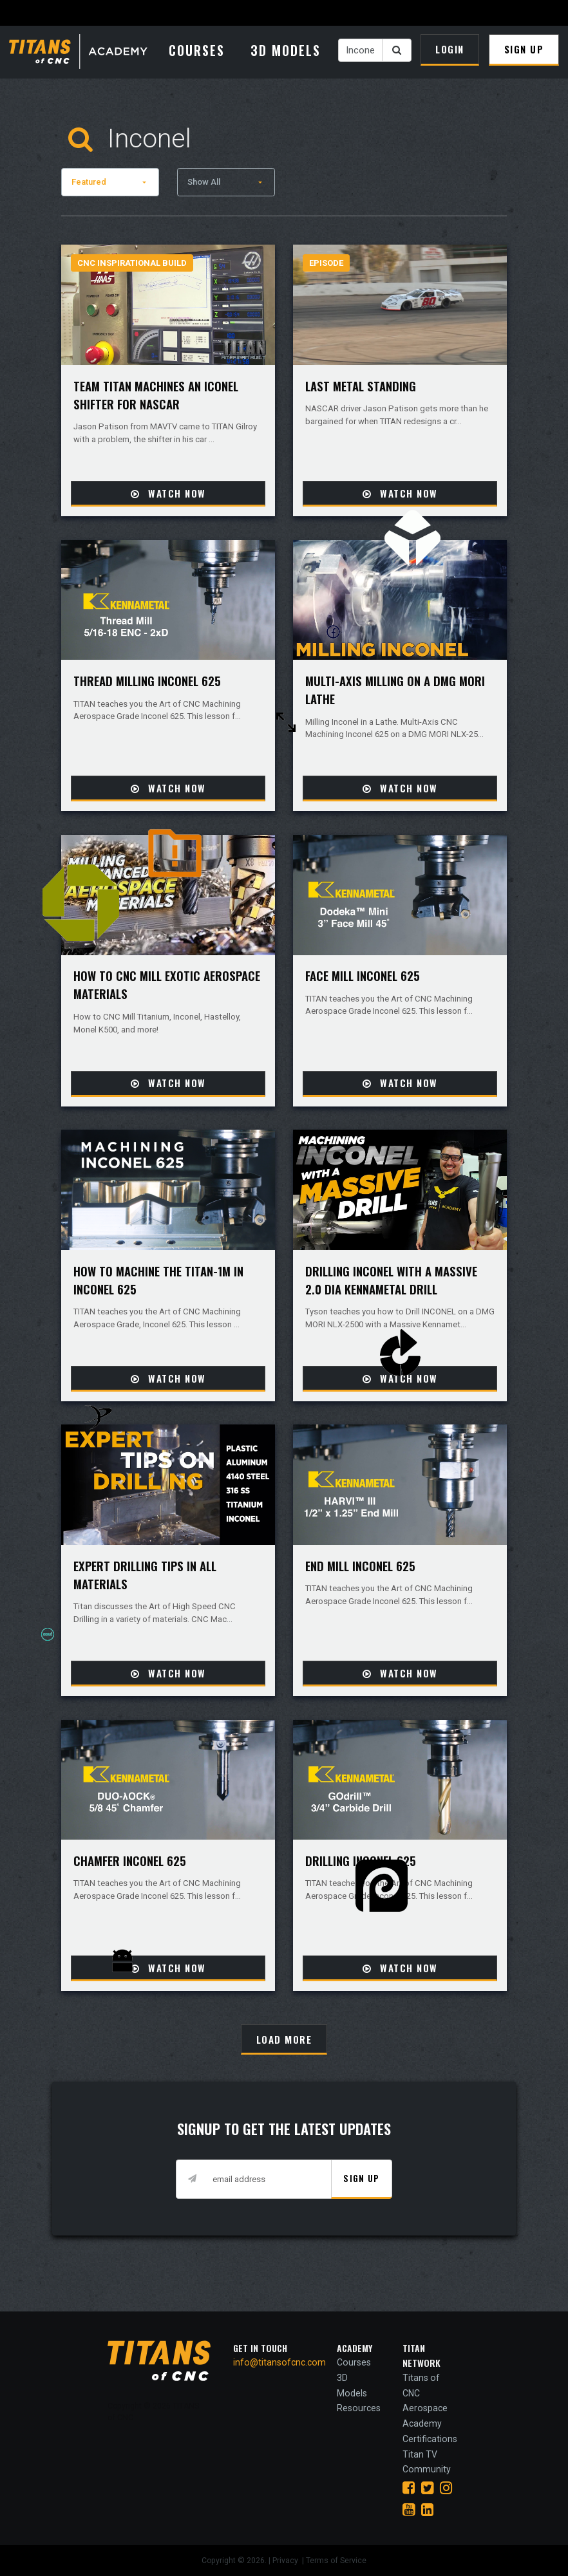 Image resolution: width=568 pixels, height=2576 pixels. I want to click on folder contains items that need attention, so click(175, 853).